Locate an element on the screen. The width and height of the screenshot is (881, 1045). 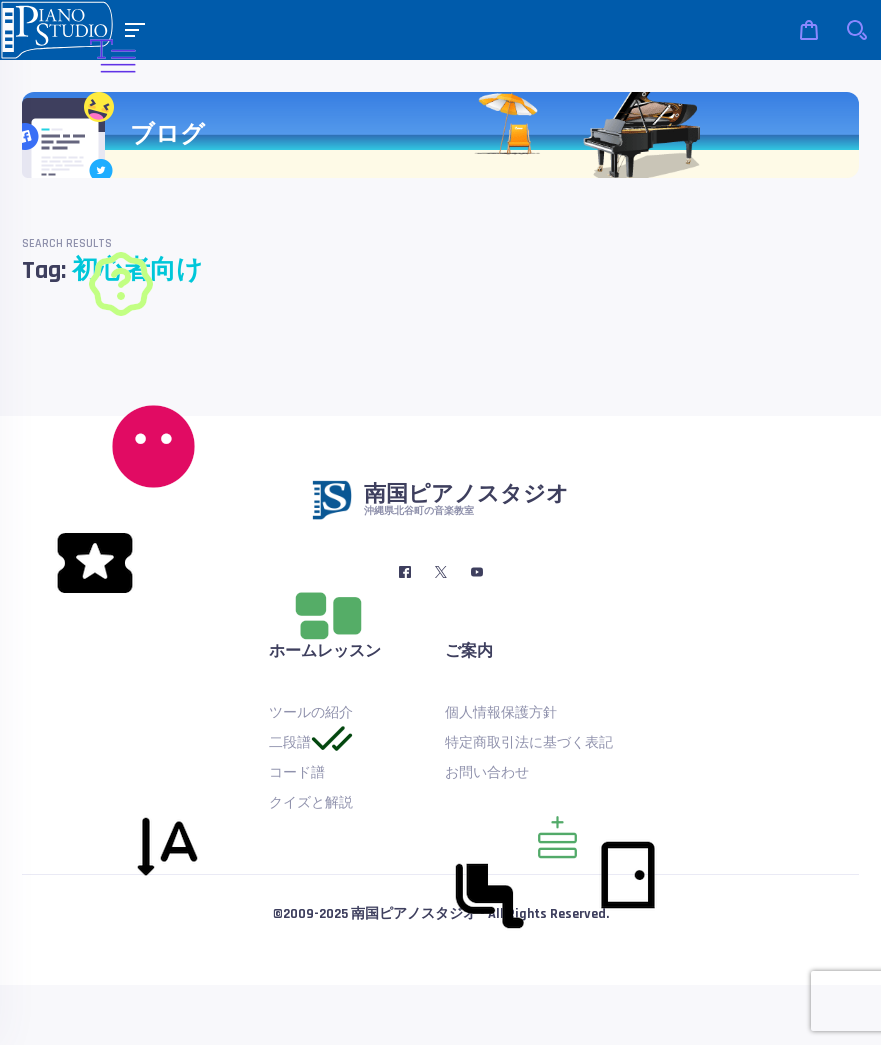
add a new row above is located at coordinates (557, 840).